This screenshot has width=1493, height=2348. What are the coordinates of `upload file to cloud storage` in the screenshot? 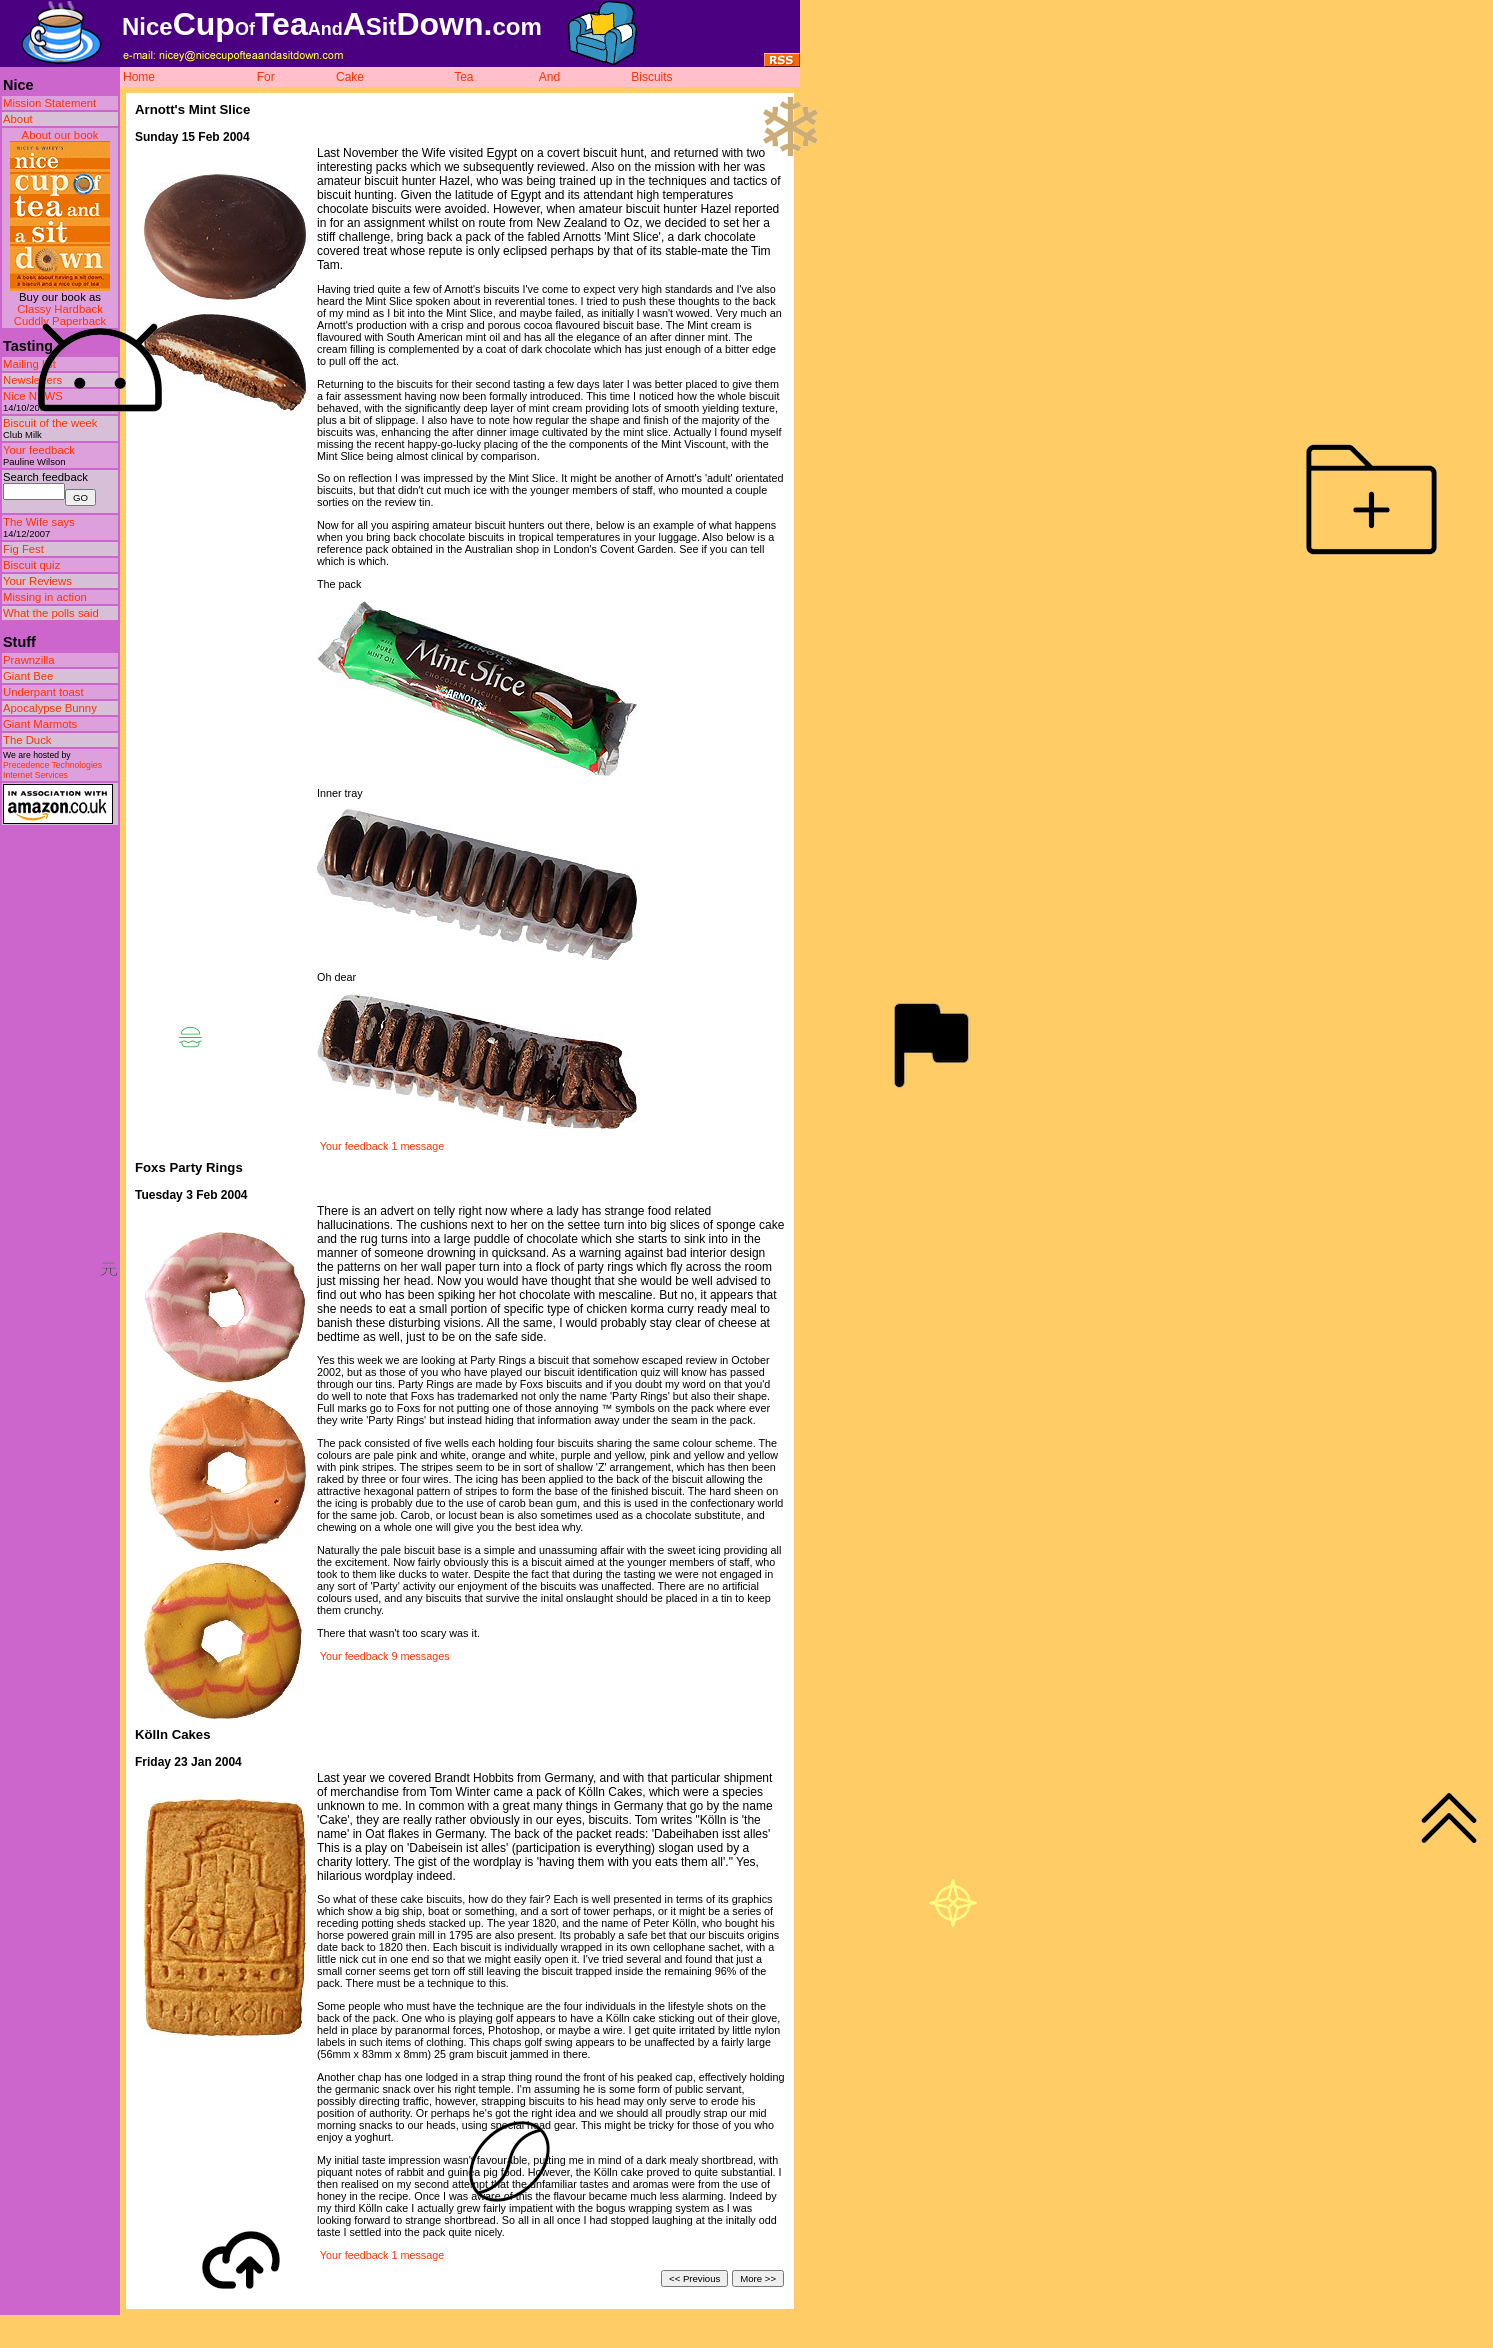 It's located at (241, 2260).